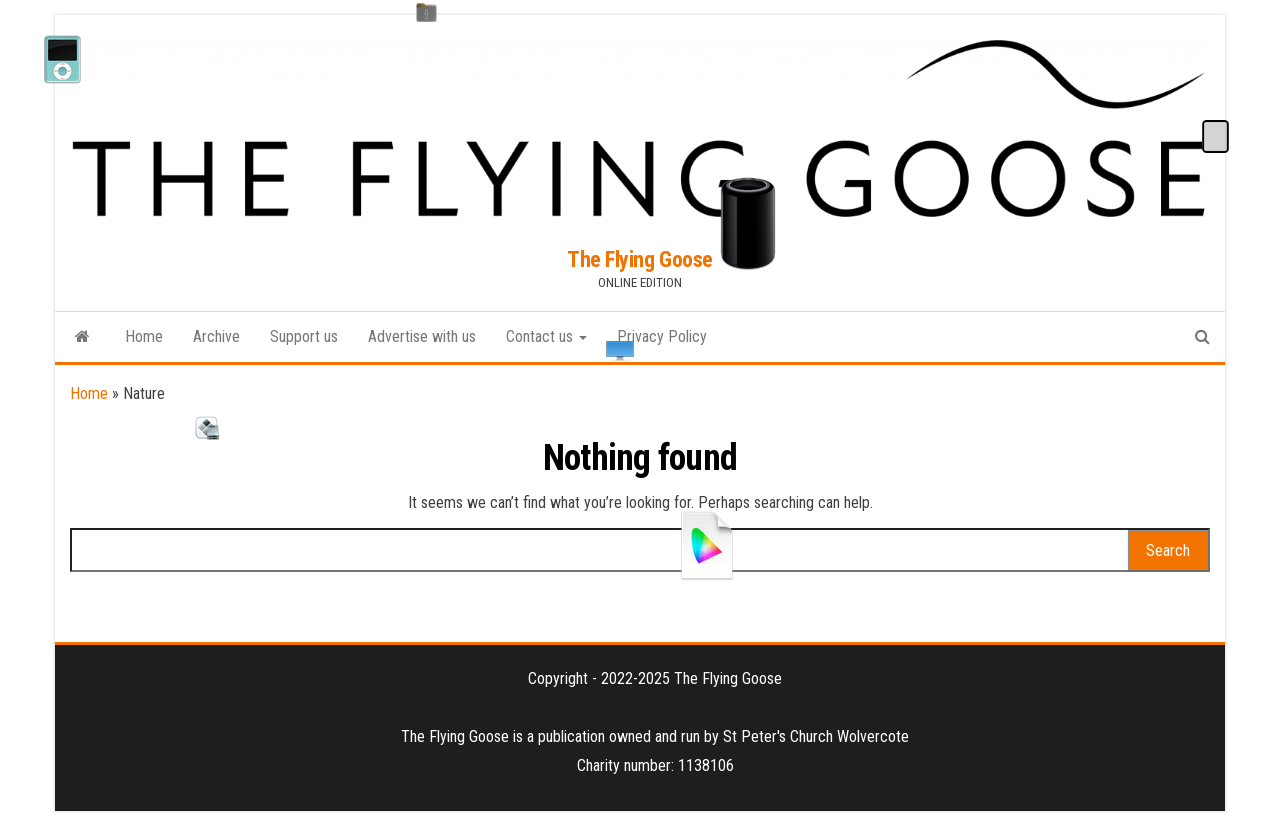 This screenshot has height=826, width=1280. I want to click on apple pro display xdr monitor, so click(620, 348).